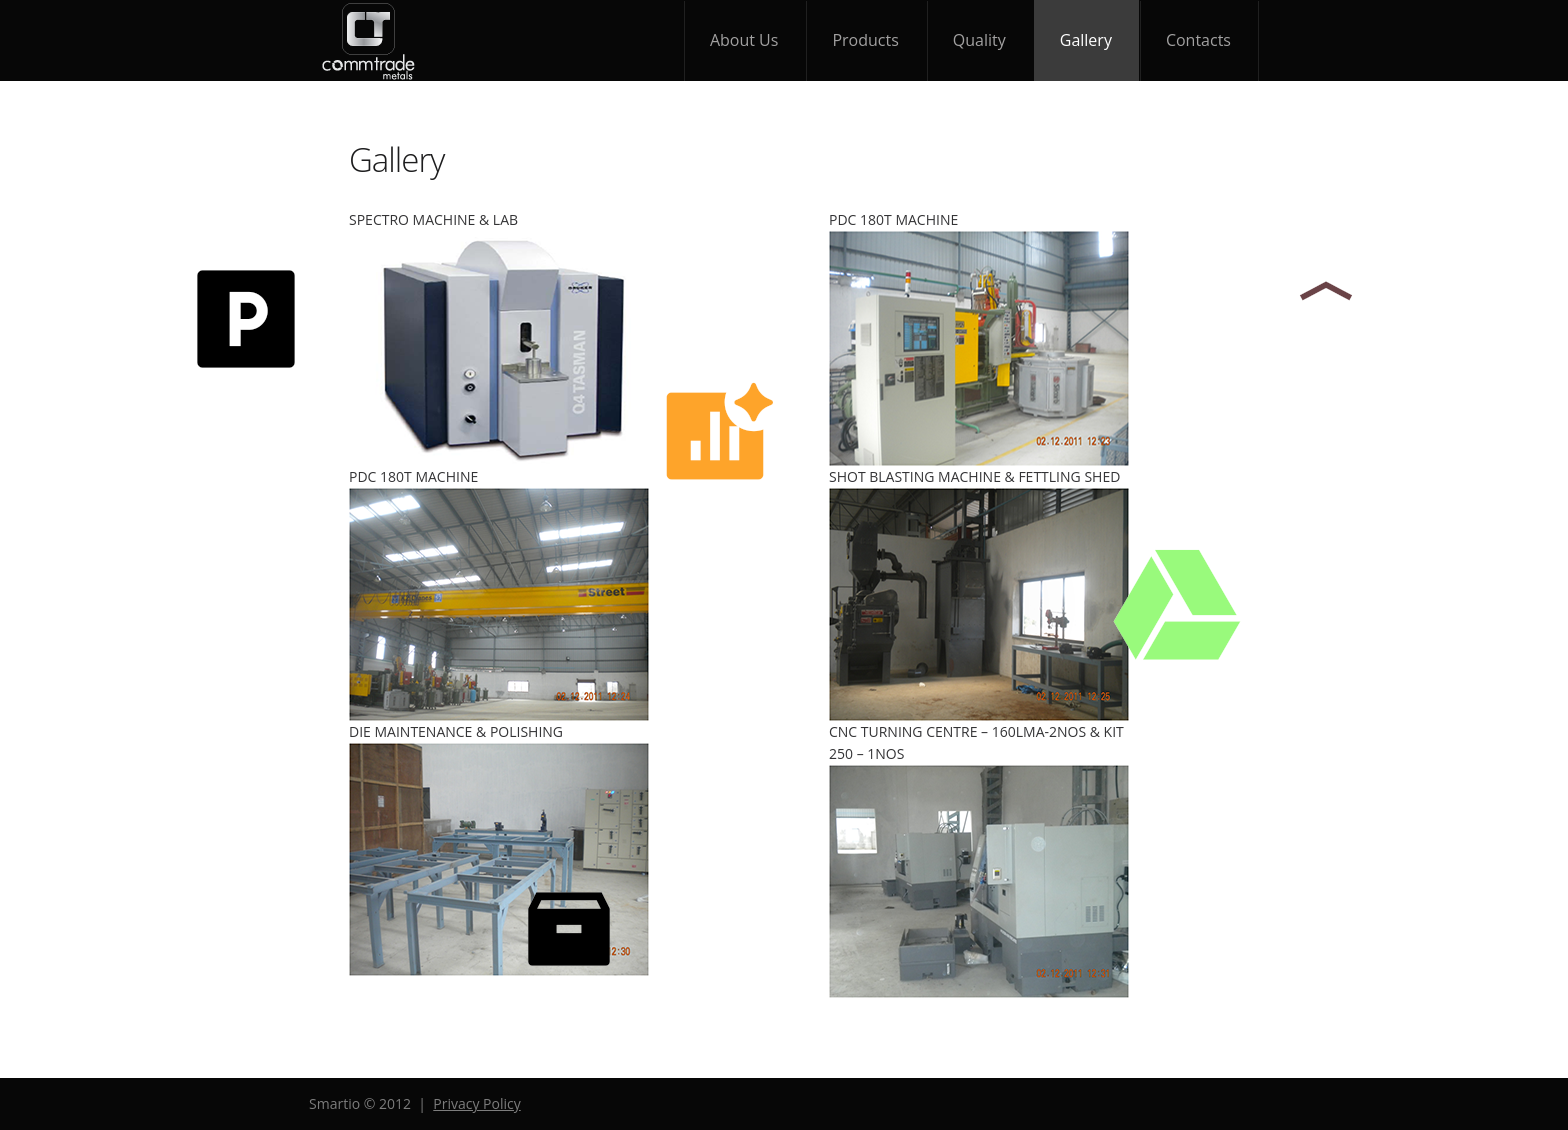 The image size is (1568, 1130). I want to click on view AI-powered analytics dashboard, so click(715, 436).